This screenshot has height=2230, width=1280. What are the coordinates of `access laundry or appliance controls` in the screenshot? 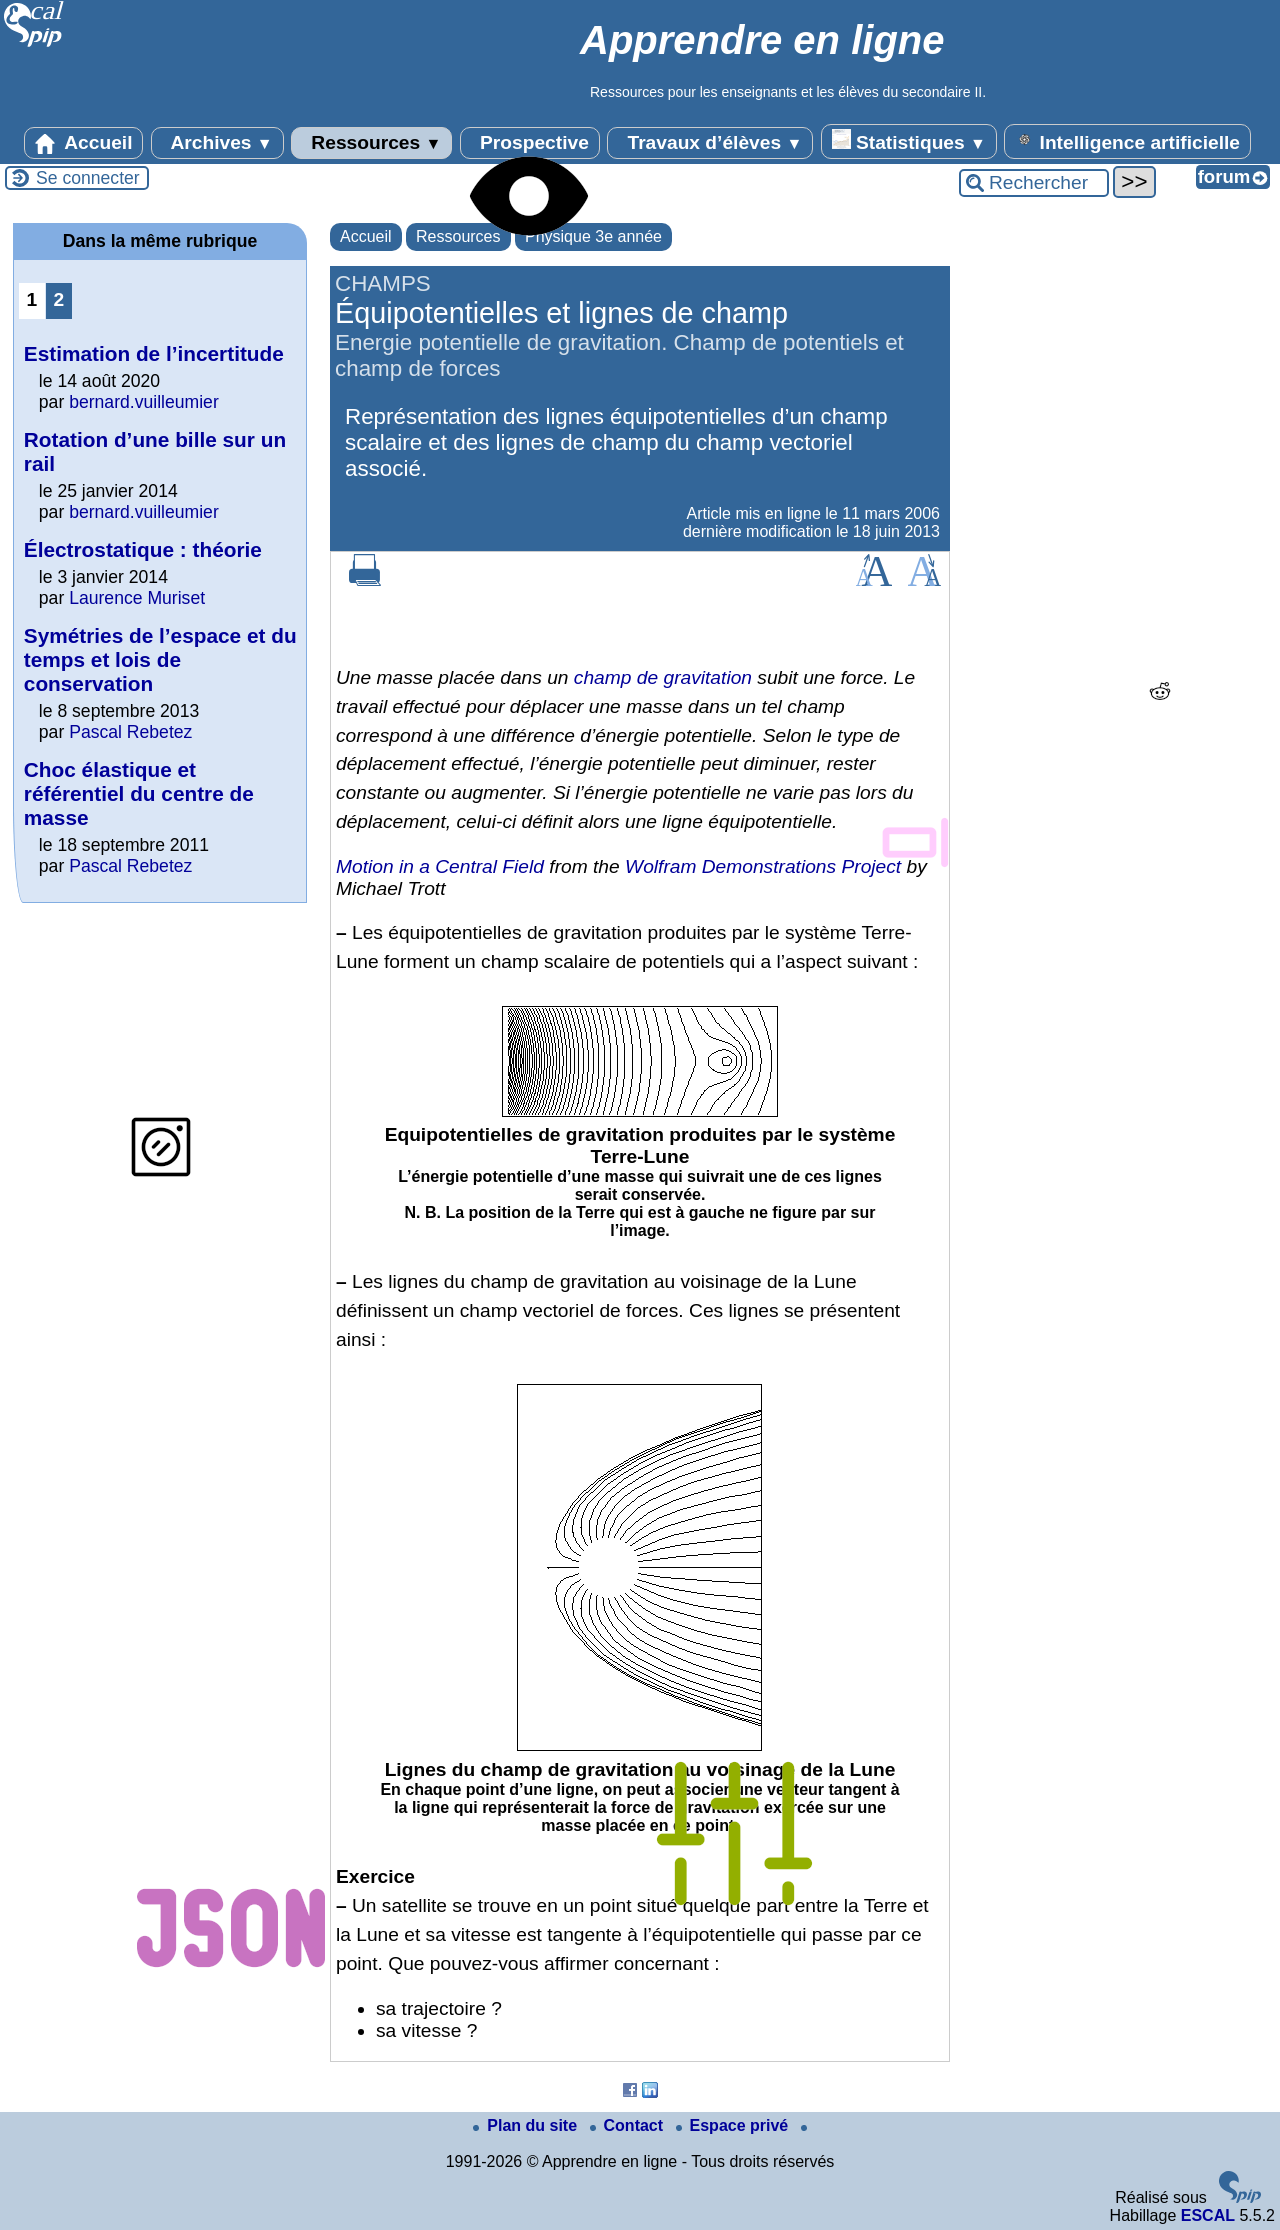 It's located at (161, 1147).